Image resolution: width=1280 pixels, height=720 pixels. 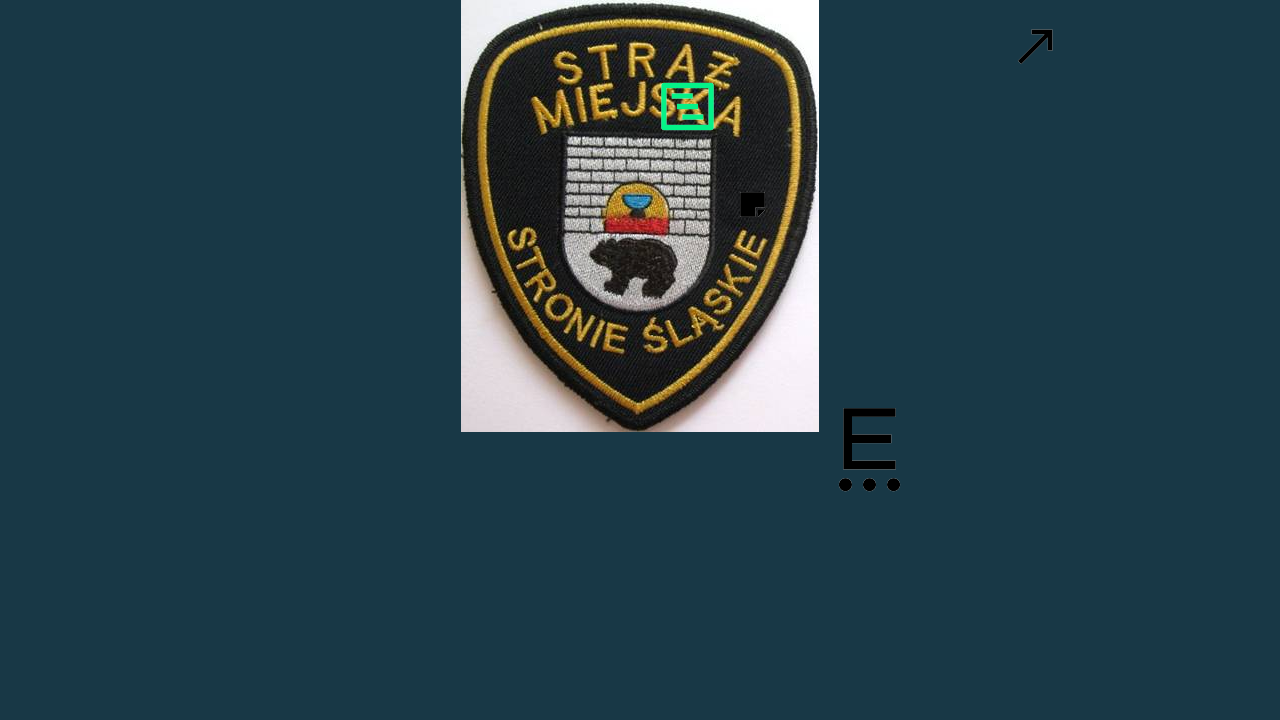 I want to click on create a new sticky note, so click(x=752, y=204).